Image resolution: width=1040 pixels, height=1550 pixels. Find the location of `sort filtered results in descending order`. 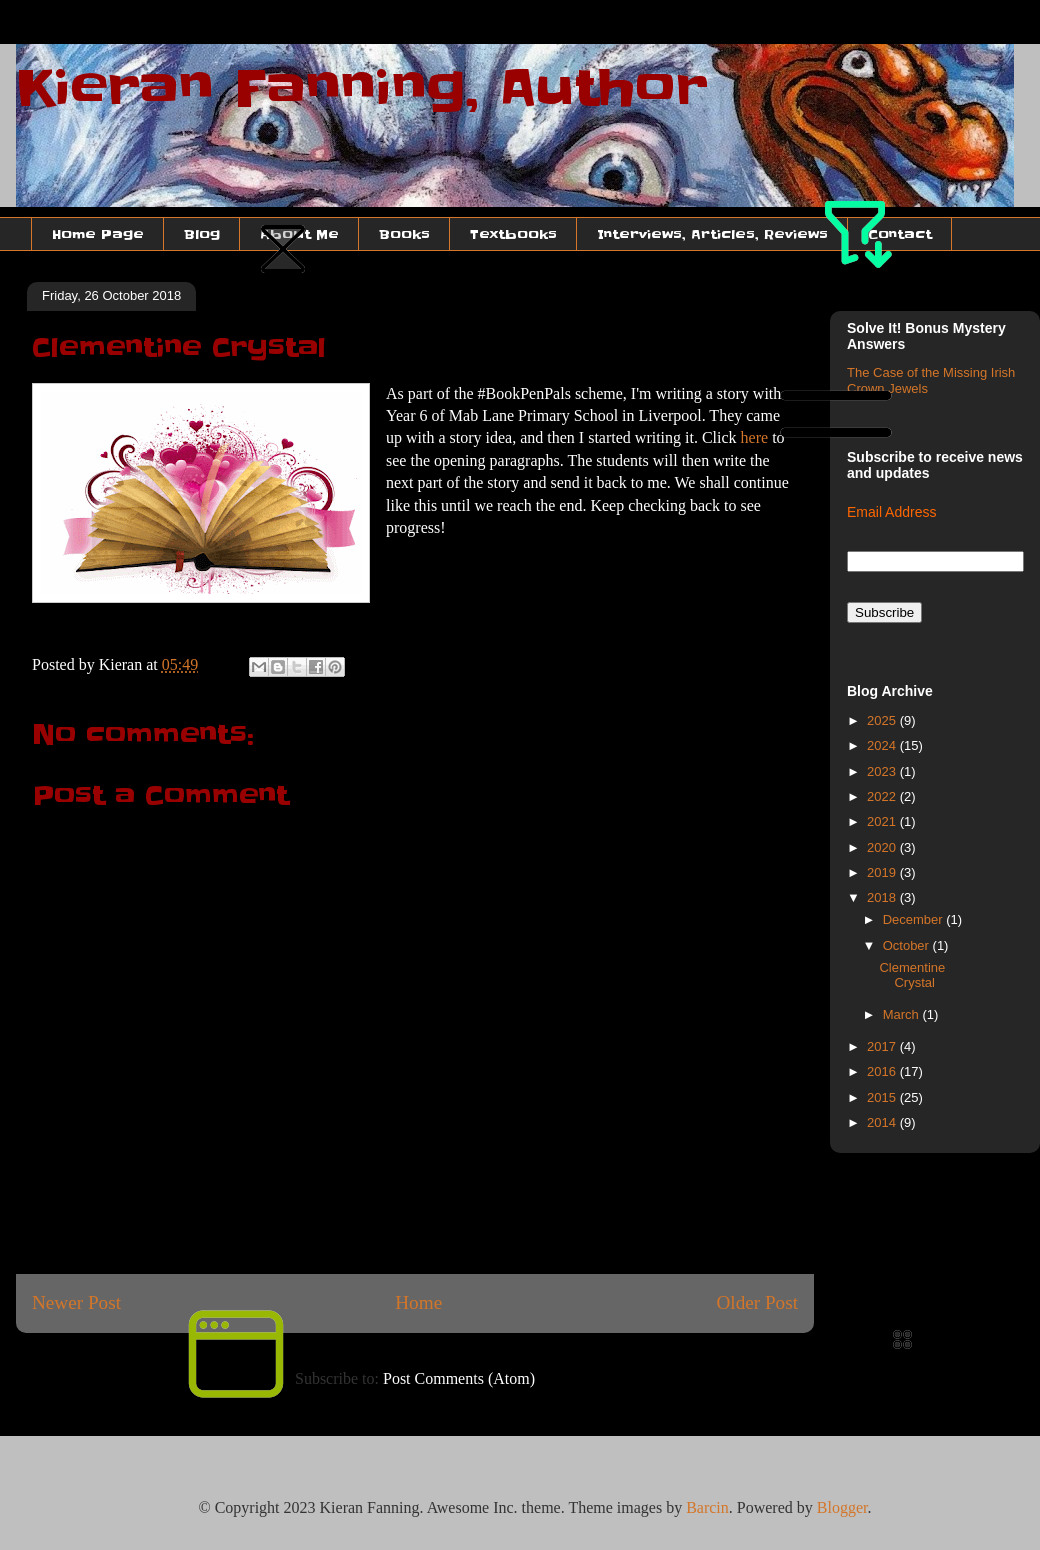

sort filtered results in descending order is located at coordinates (855, 231).